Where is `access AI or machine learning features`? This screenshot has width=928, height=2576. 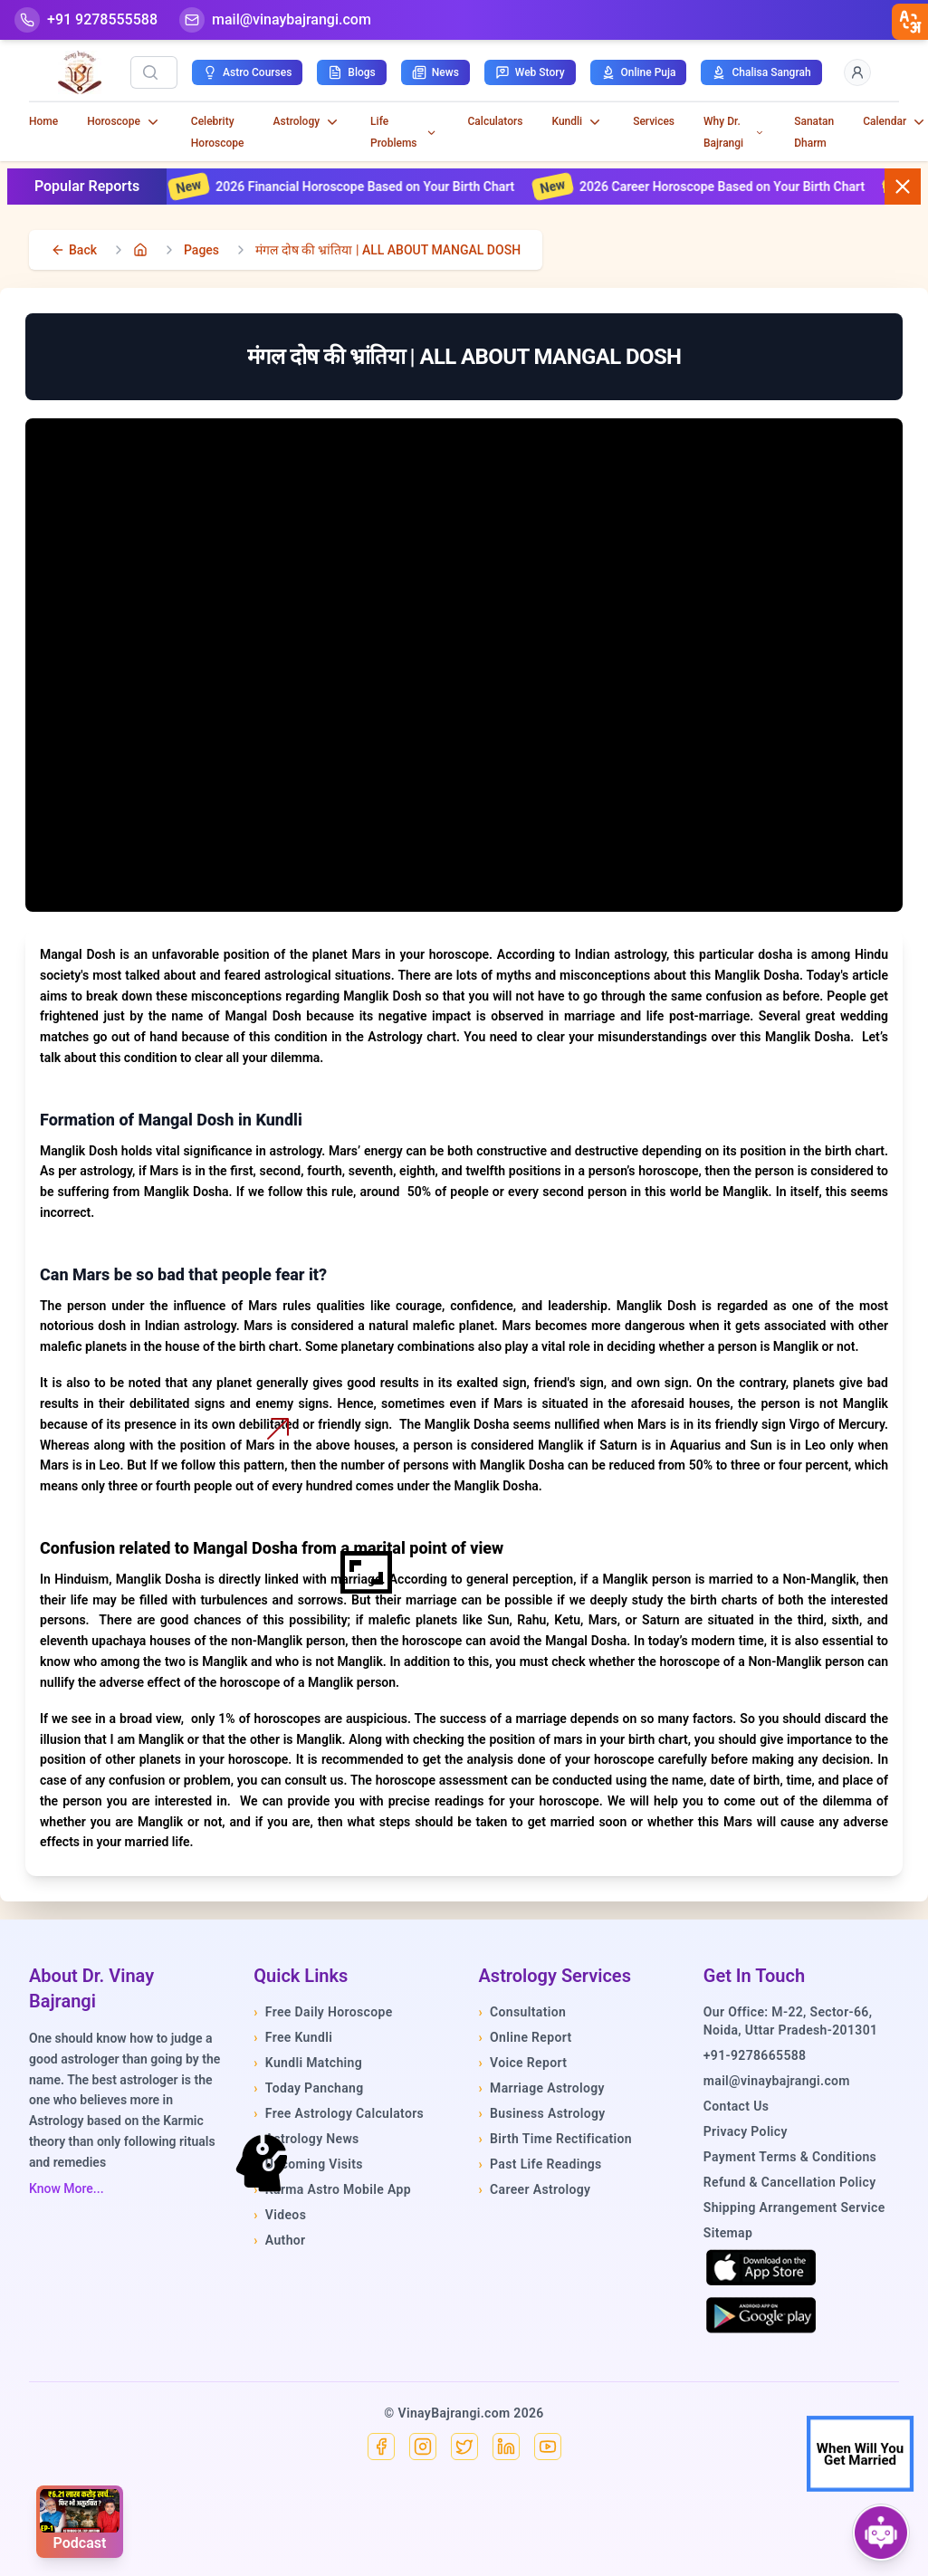 access AI or machine learning features is located at coordinates (263, 2163).